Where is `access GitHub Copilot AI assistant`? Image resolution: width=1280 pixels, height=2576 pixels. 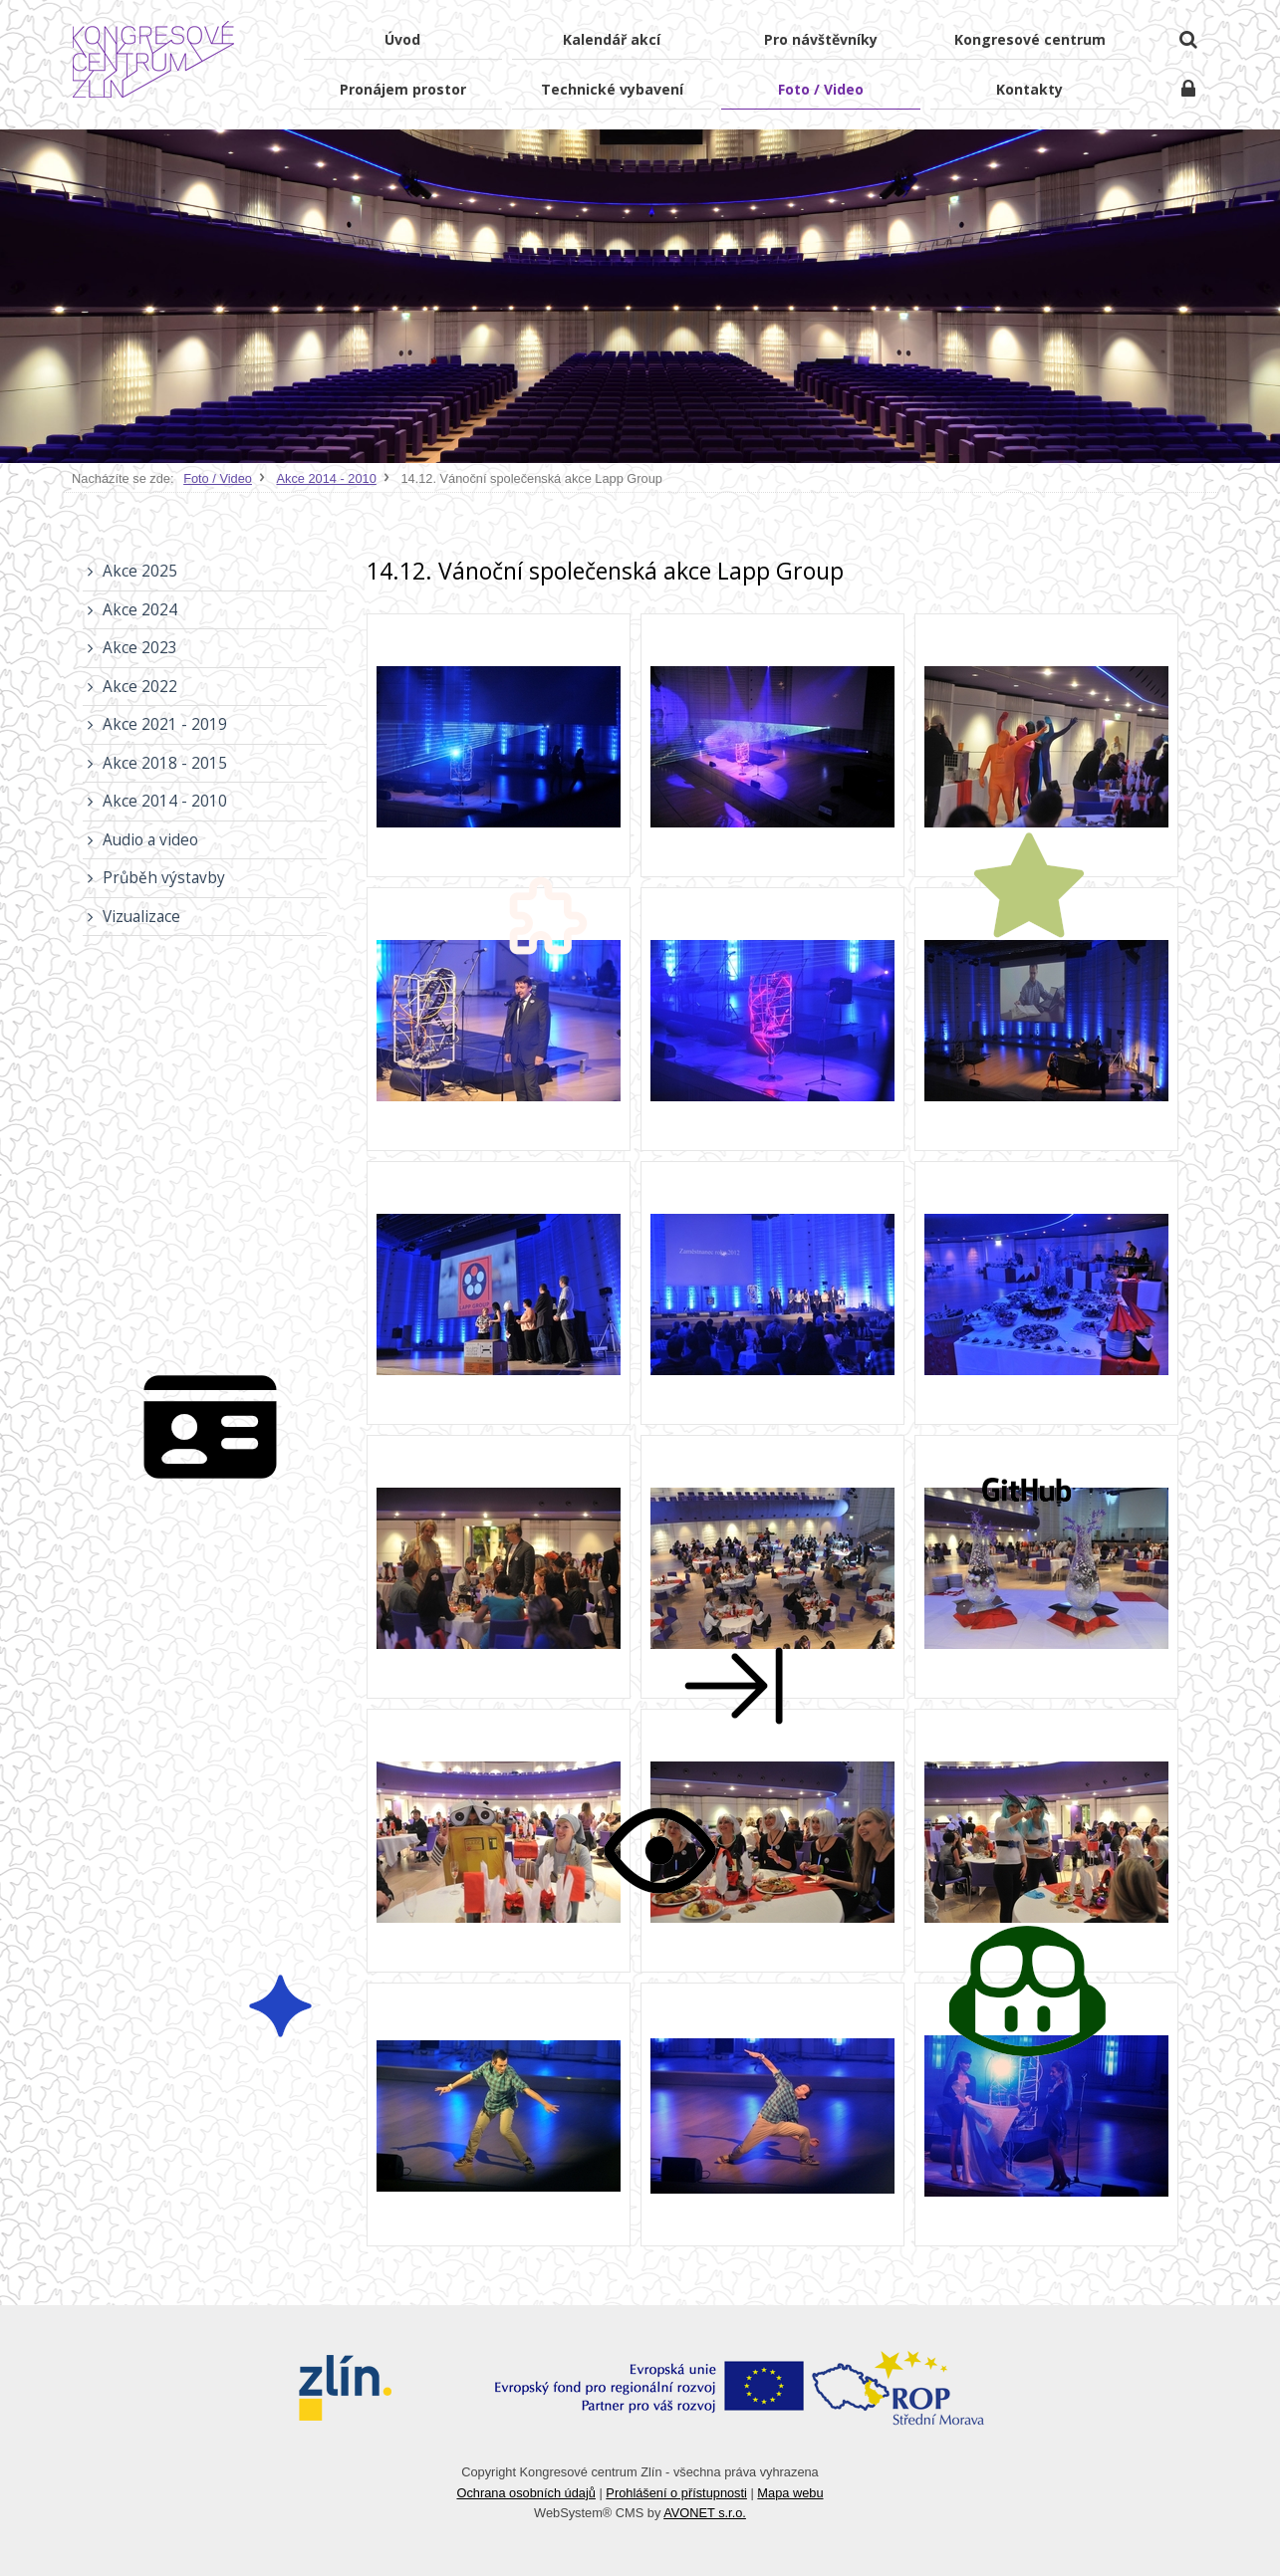
access GitHub Copilot AI assistant is located at coordinates (1027, 1991).